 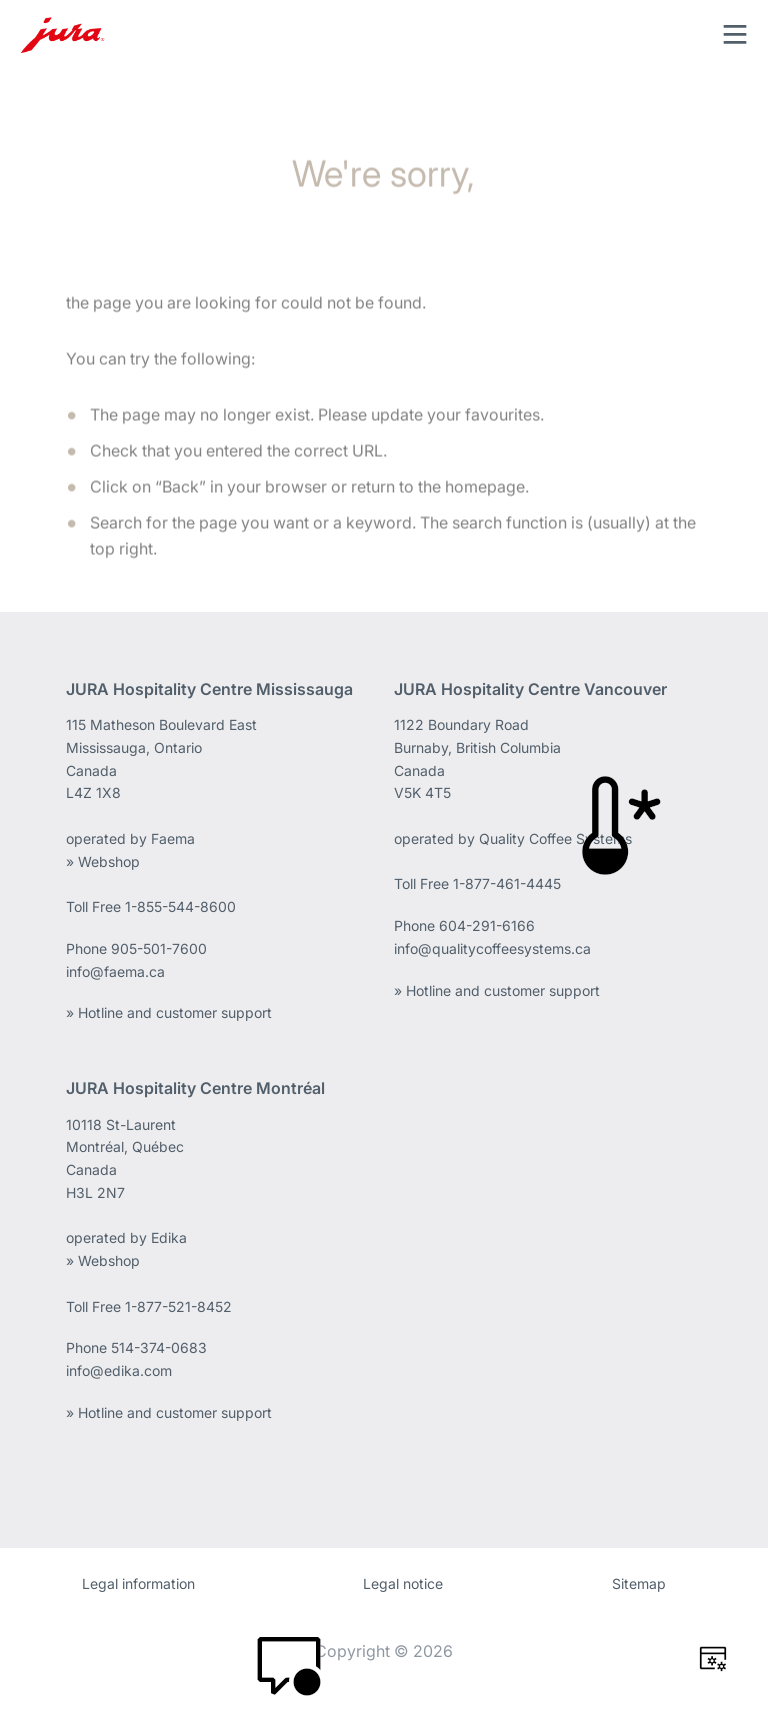 What do you see at coordinates (608, 825) in the screenshot?
I see `indicates low temperature or cold conditions` at bounding box center [608, 825].